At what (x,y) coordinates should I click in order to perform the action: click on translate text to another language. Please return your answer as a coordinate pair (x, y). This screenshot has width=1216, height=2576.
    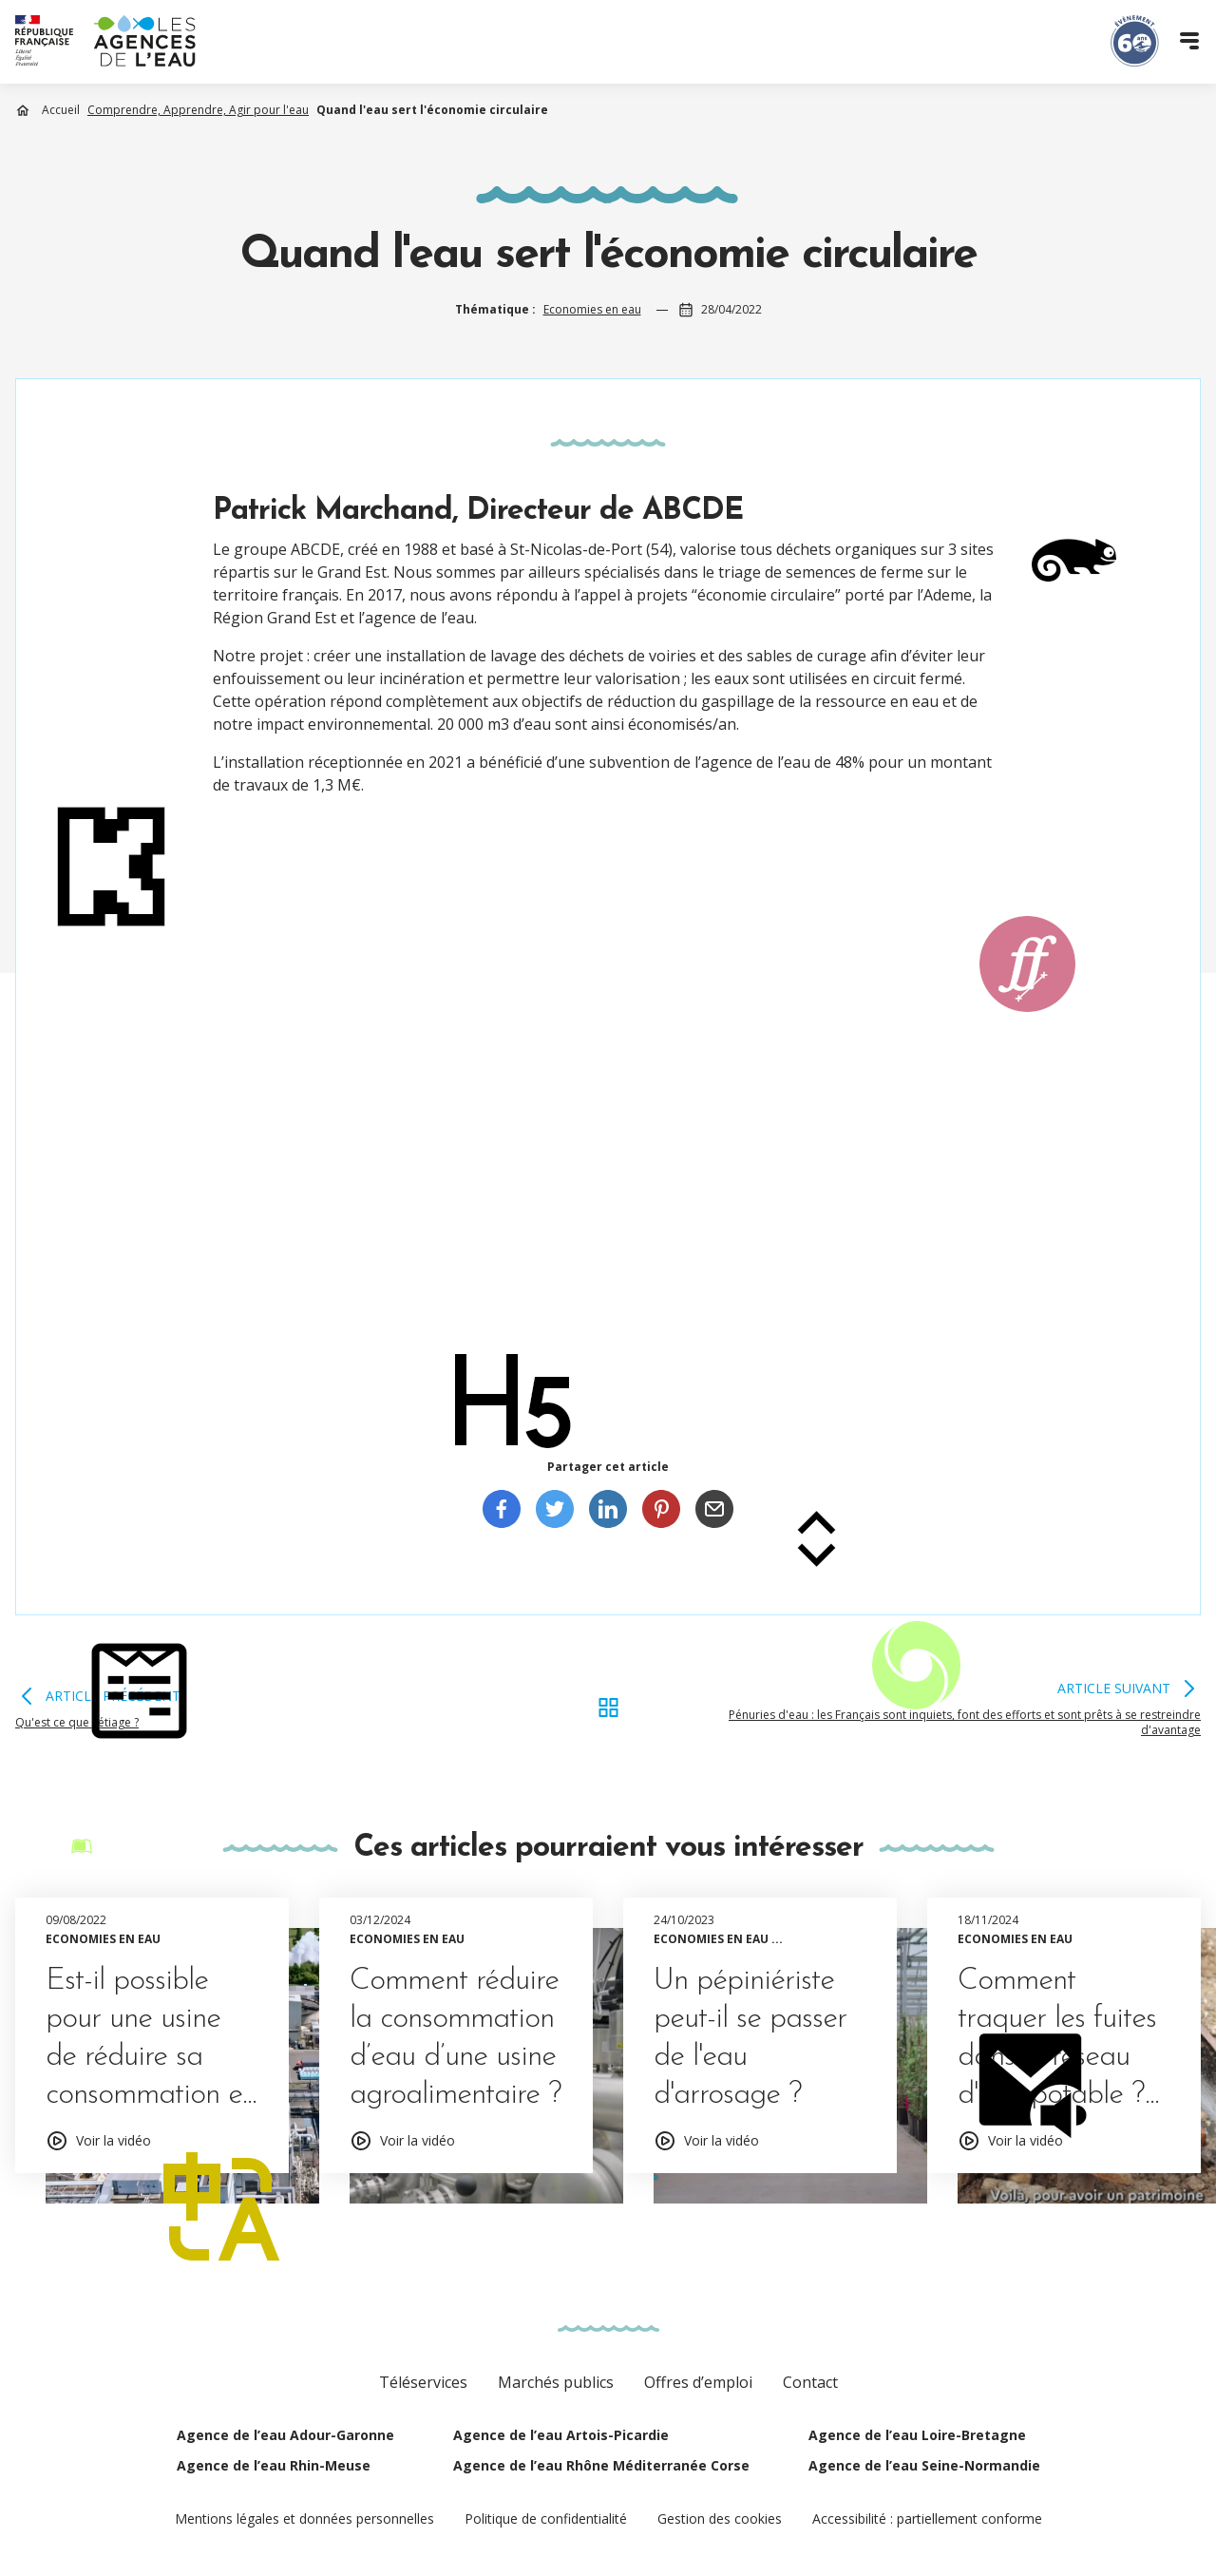
    Looking at the image, I should click on (220, 2209).